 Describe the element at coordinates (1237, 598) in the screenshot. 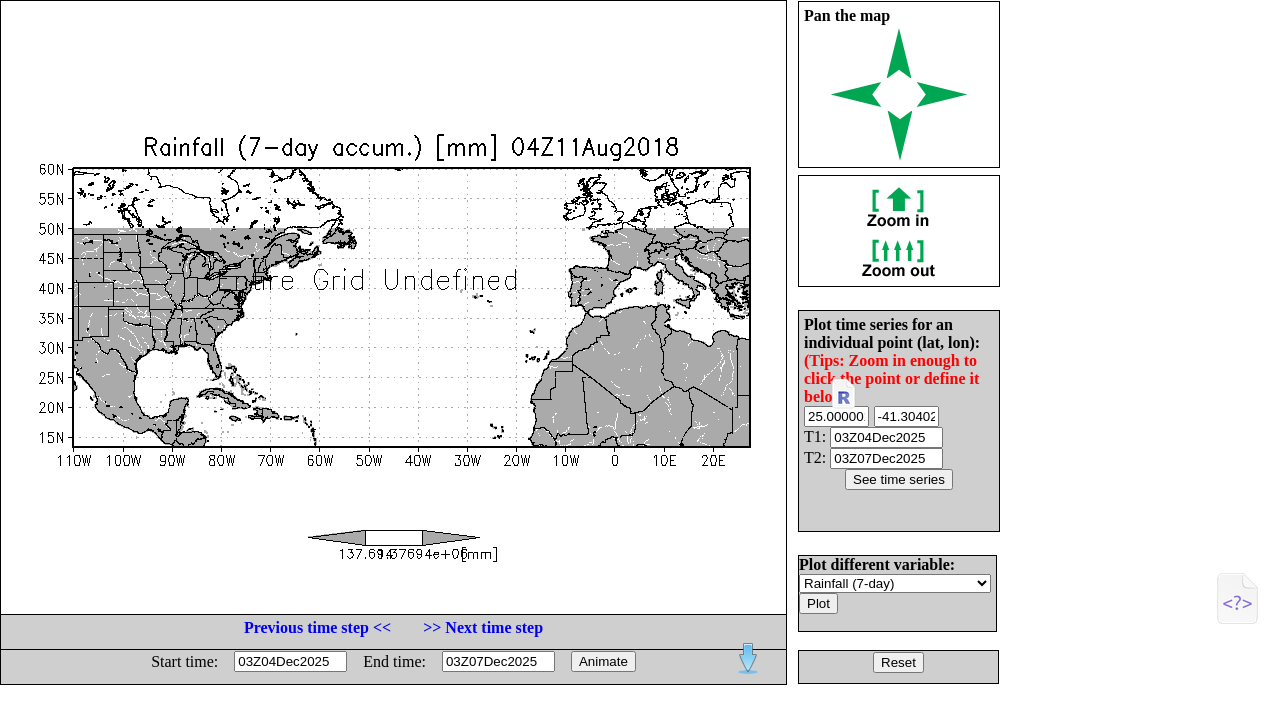

I see `indicates a PHP script or code file` at that location.